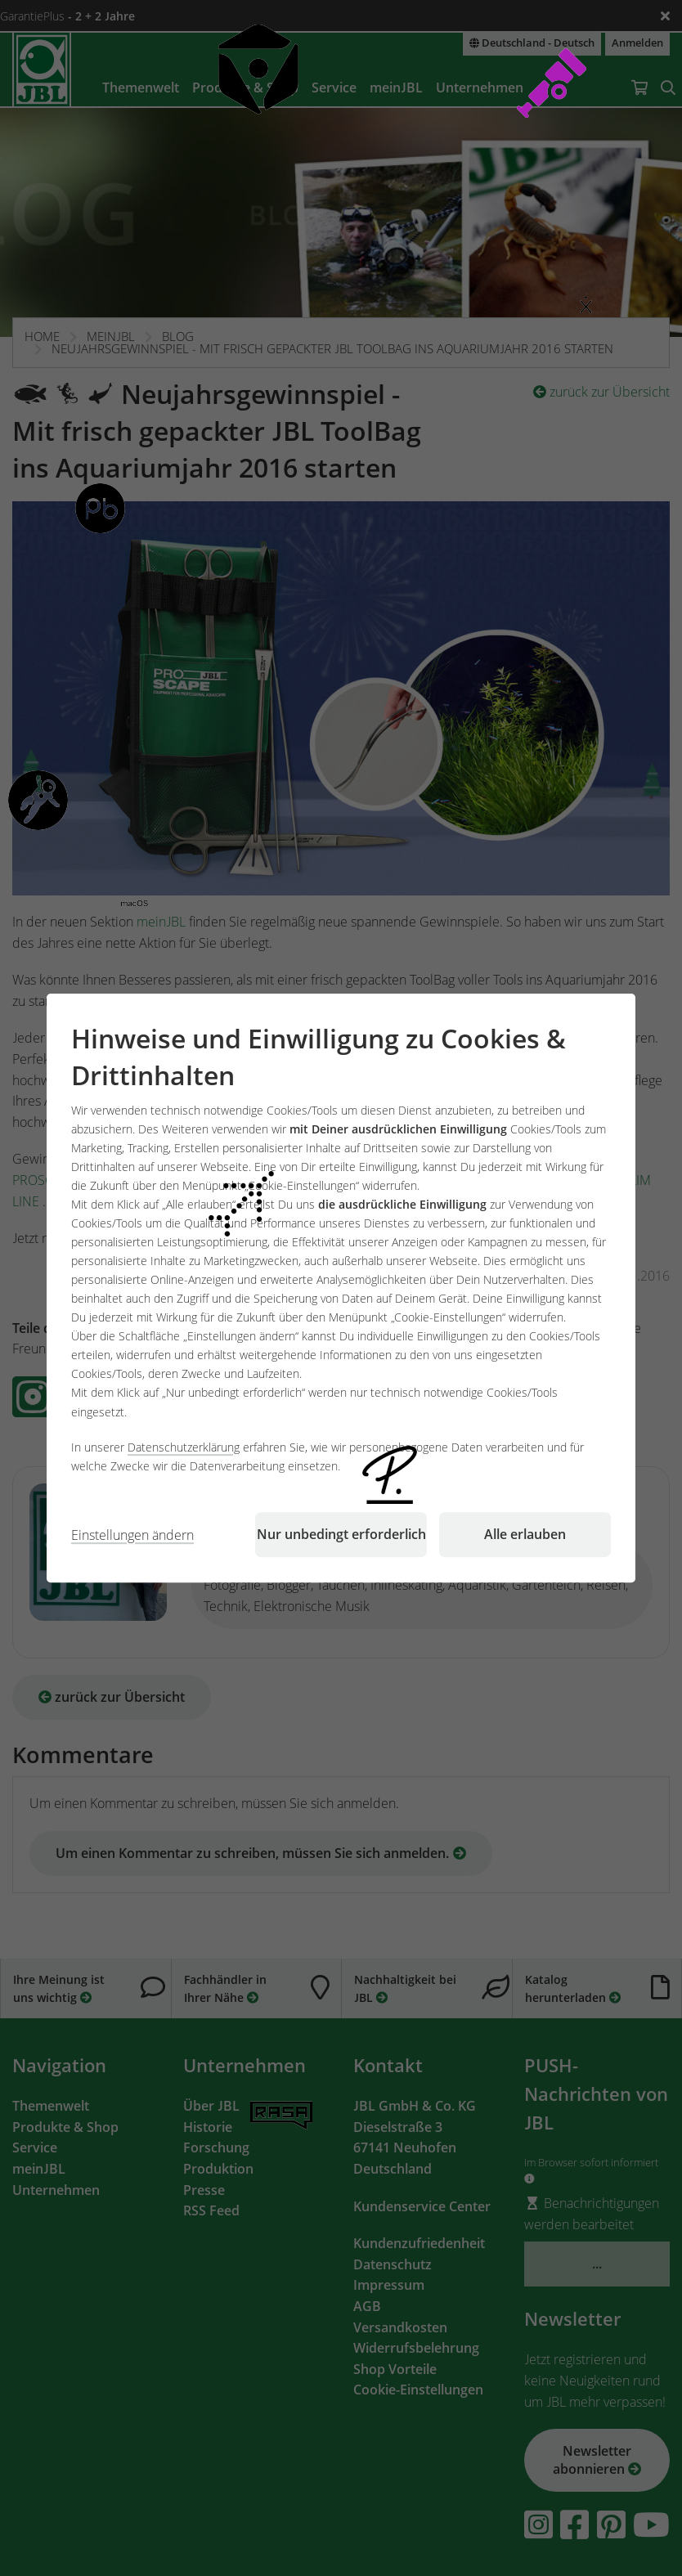 Image resolution: width=682 pixels, height=2576 pixels. Describe the element at coordinates (100, 508) in the screenshot. I see `prepbytes logo` at that location.